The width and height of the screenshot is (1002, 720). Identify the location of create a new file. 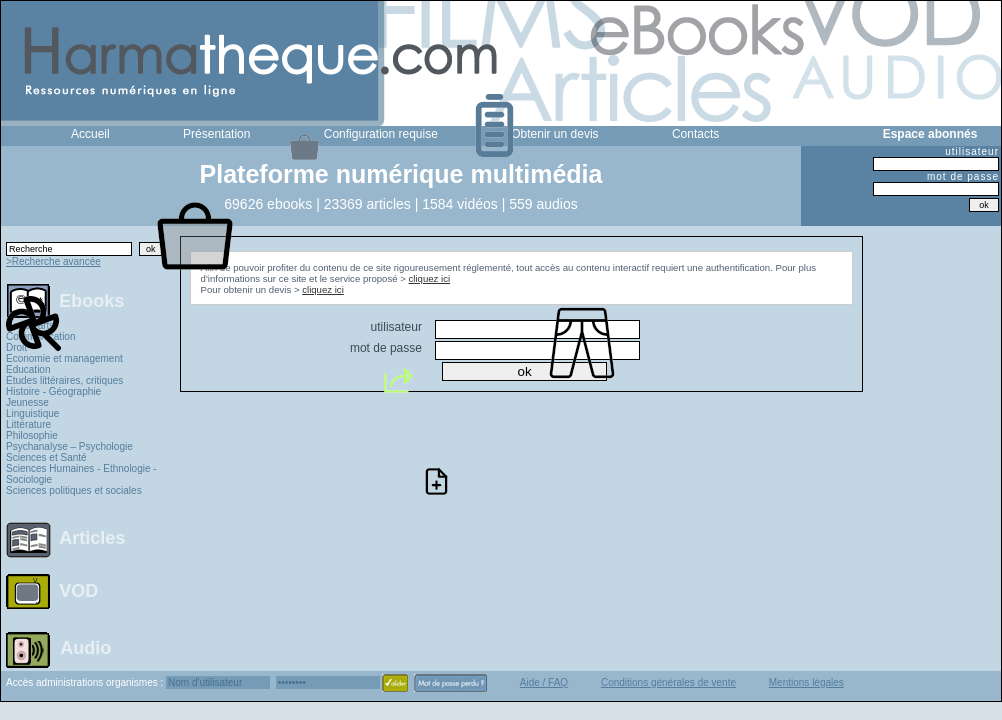
(436, 481).